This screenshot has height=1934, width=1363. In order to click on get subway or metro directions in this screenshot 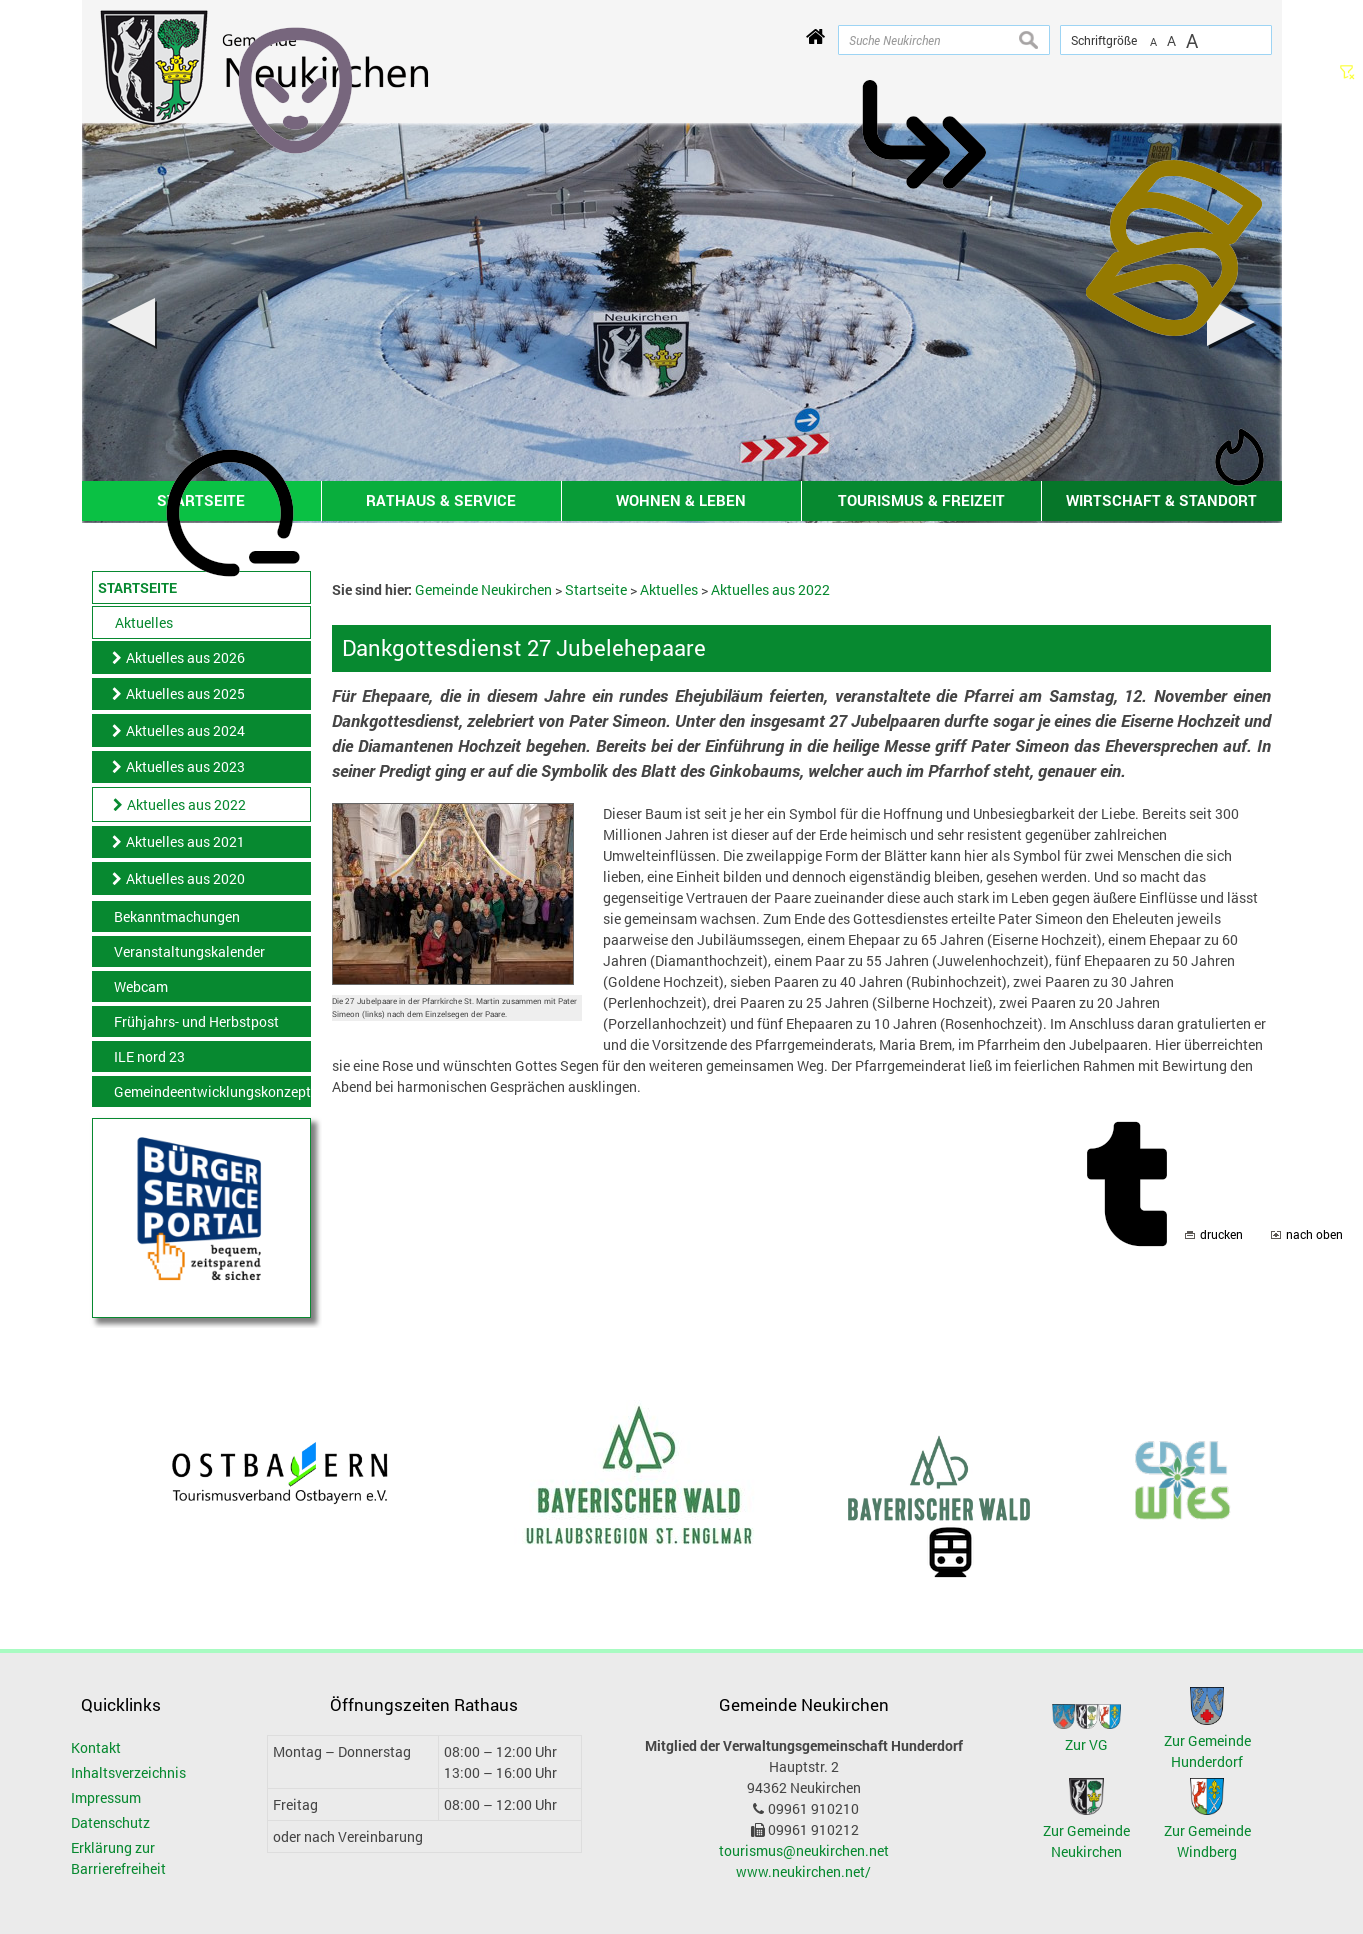, I will do `click(950, 1553)`.